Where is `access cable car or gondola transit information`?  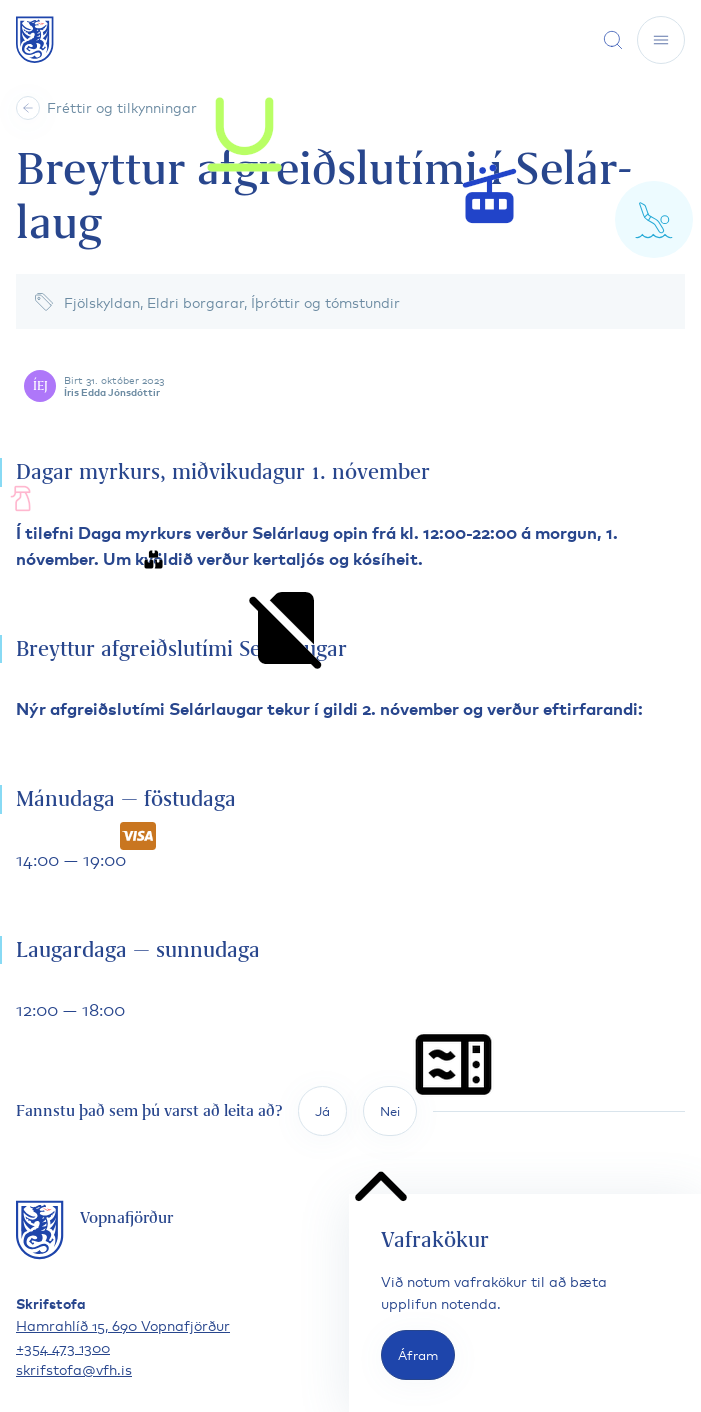
access cable car or gondola transit information is located at coordinates (489, 195).